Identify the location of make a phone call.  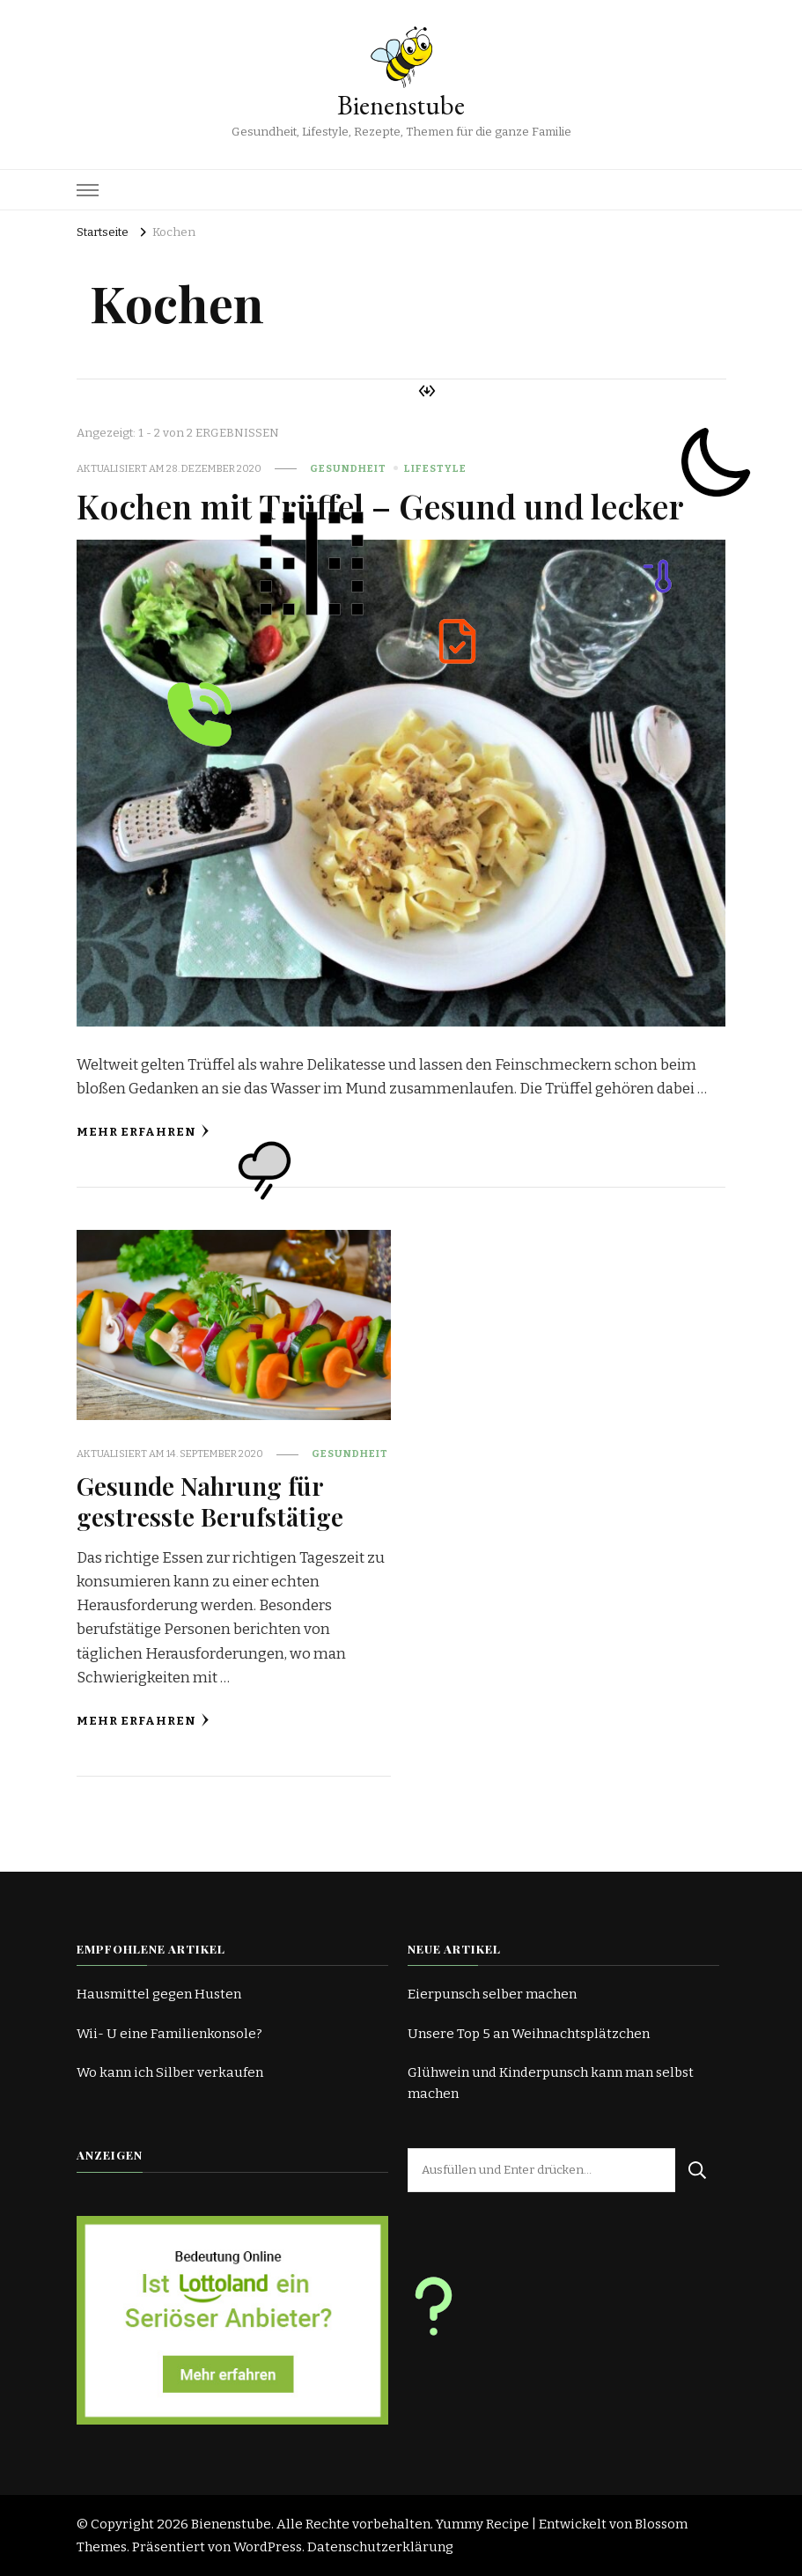
(199, 714).